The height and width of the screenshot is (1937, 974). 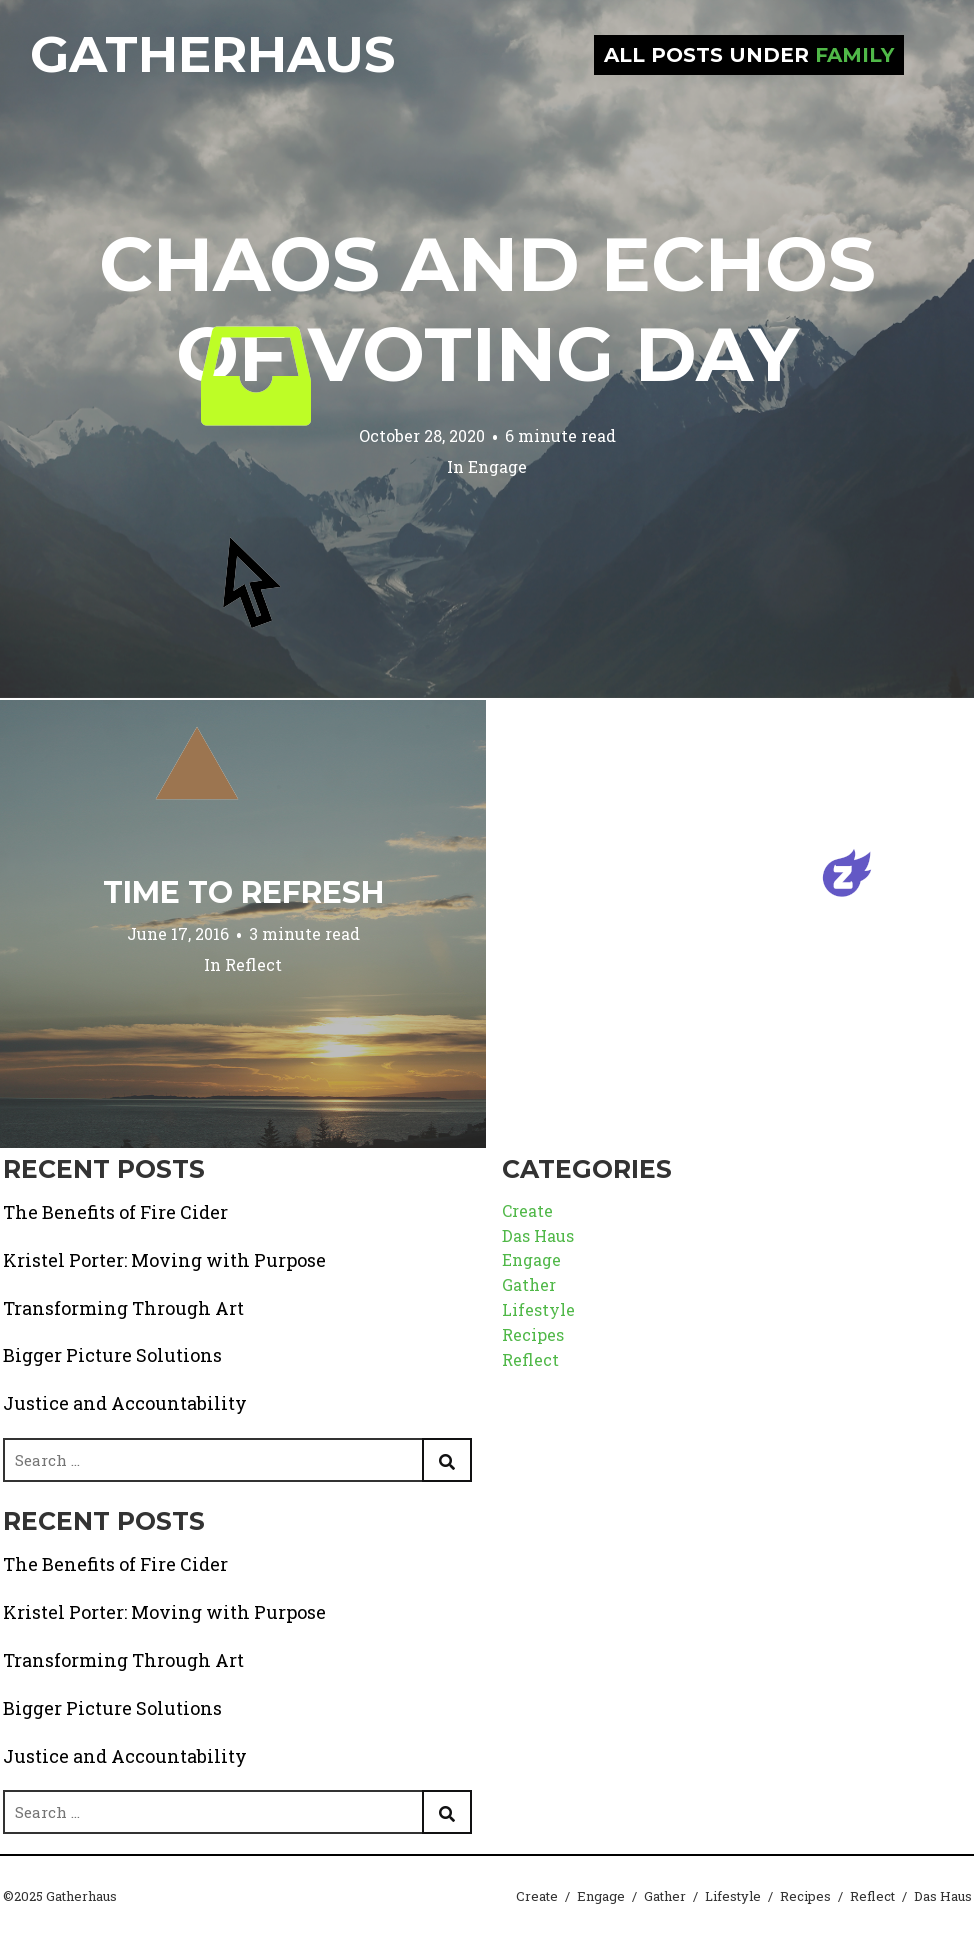 I want to click on view inbox messages, so click(x=256, y=376).